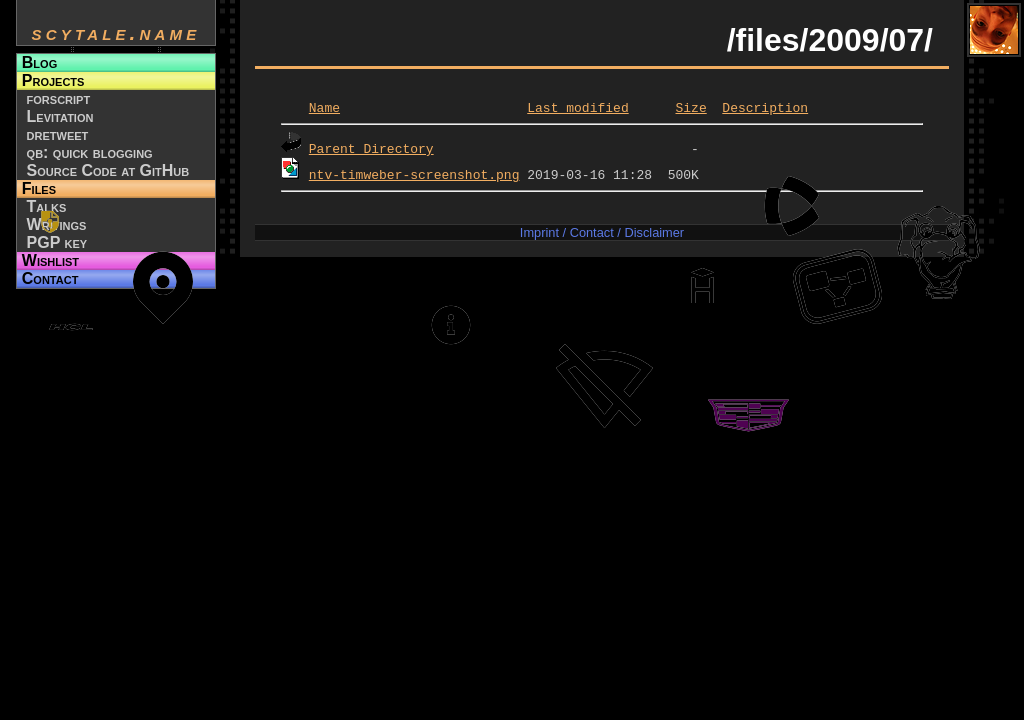 The width and height of the screenshot is (1024, 720). Describe the element at coordinates (938, 252) in the screenshot. I see `packagist logo - php package repository` at that location.